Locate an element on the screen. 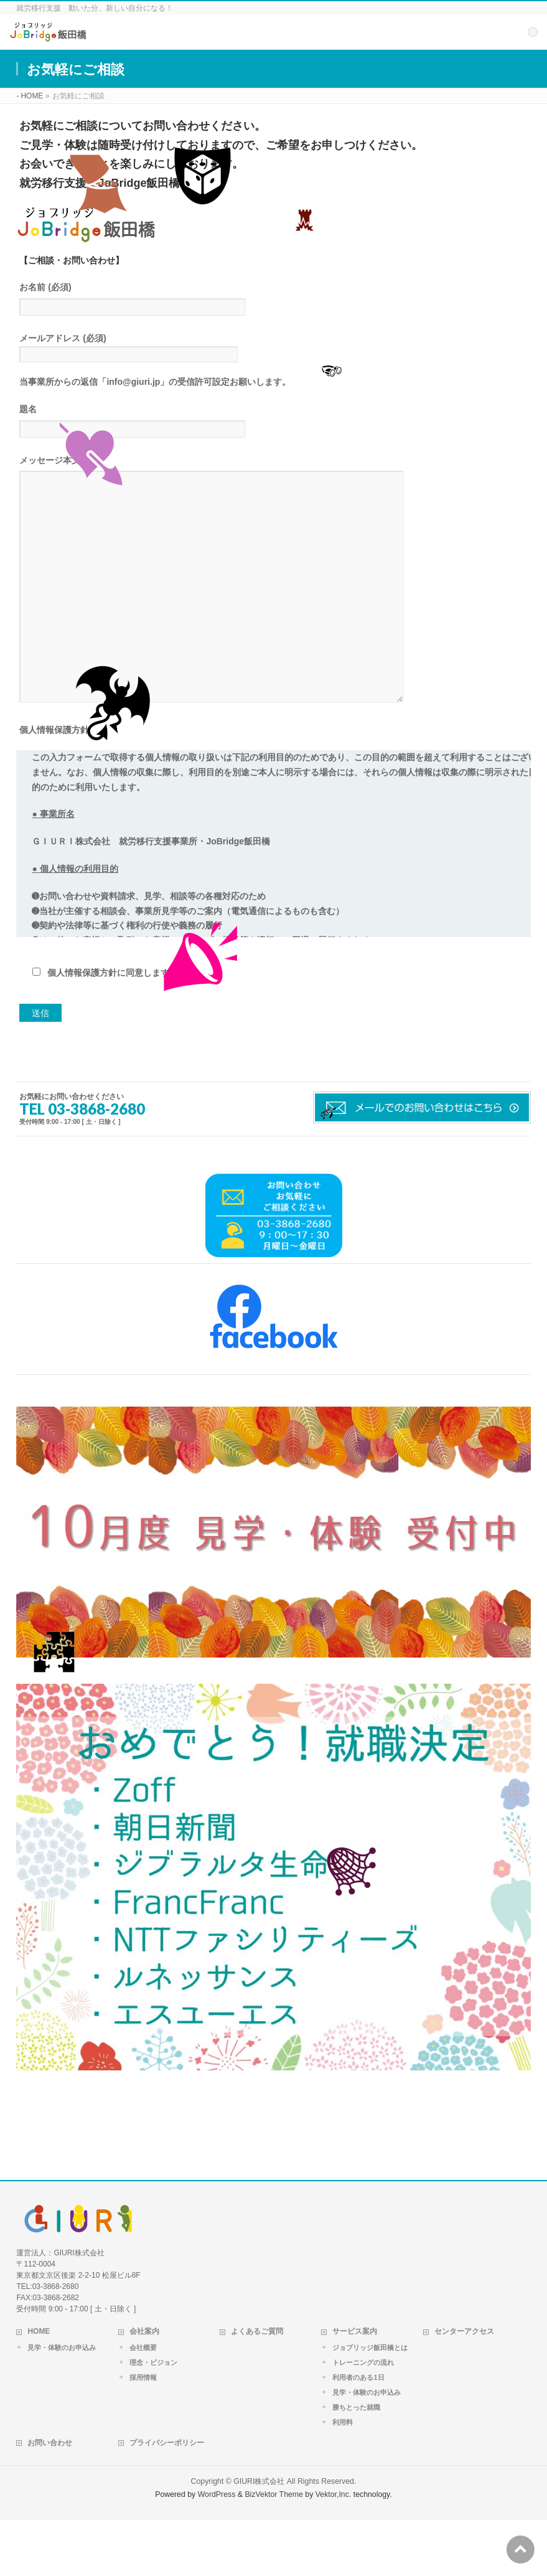 Image resolution: width=547 pixels, height=2576 pixels. demolish or destroy a building is located at coordinates (304, 220).